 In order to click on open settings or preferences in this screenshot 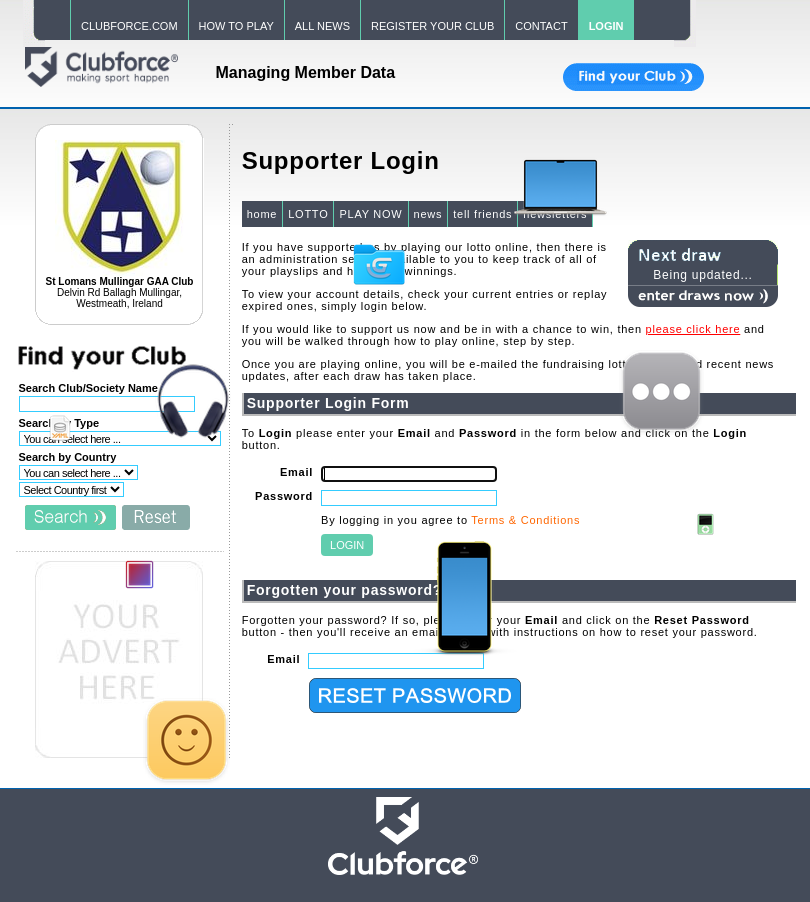, I will do `click(661, 392)`.